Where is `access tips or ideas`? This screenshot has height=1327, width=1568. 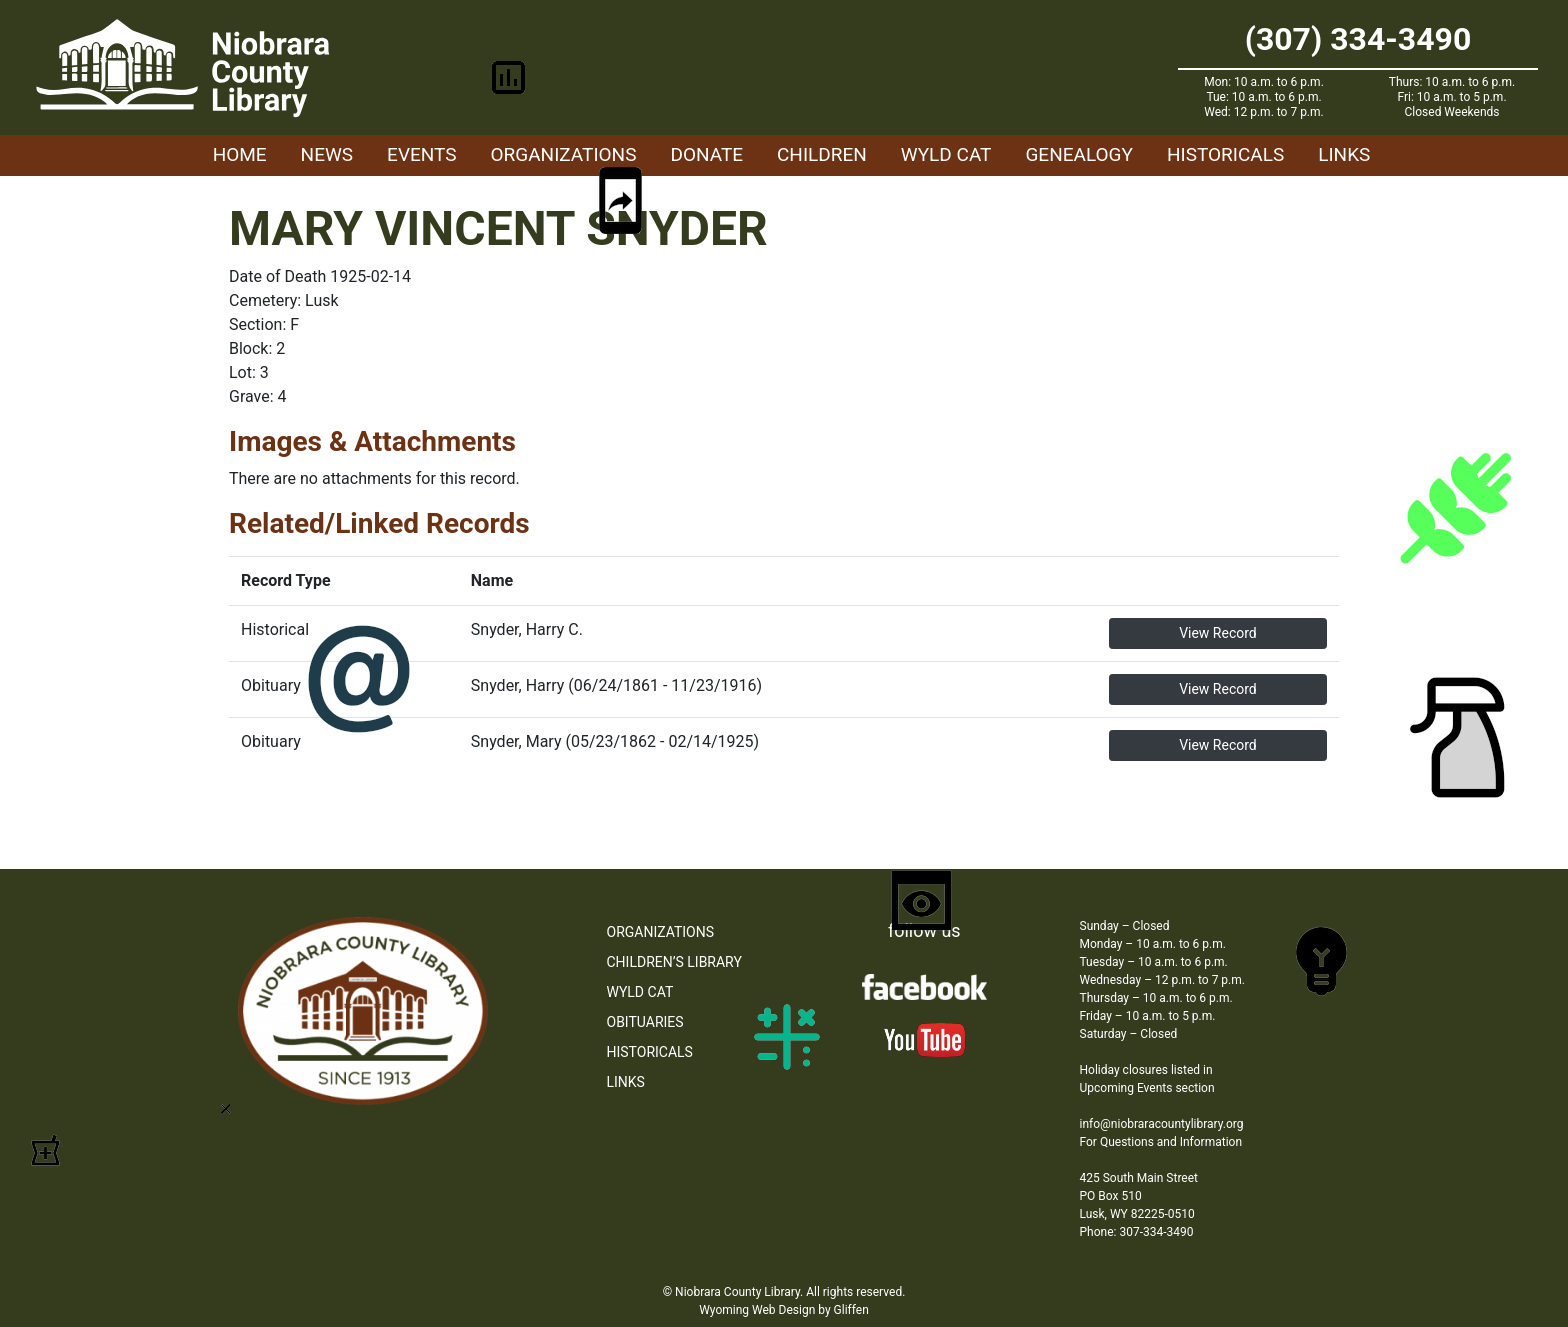
access tips or ideas is located at coordinates (1321, 959).